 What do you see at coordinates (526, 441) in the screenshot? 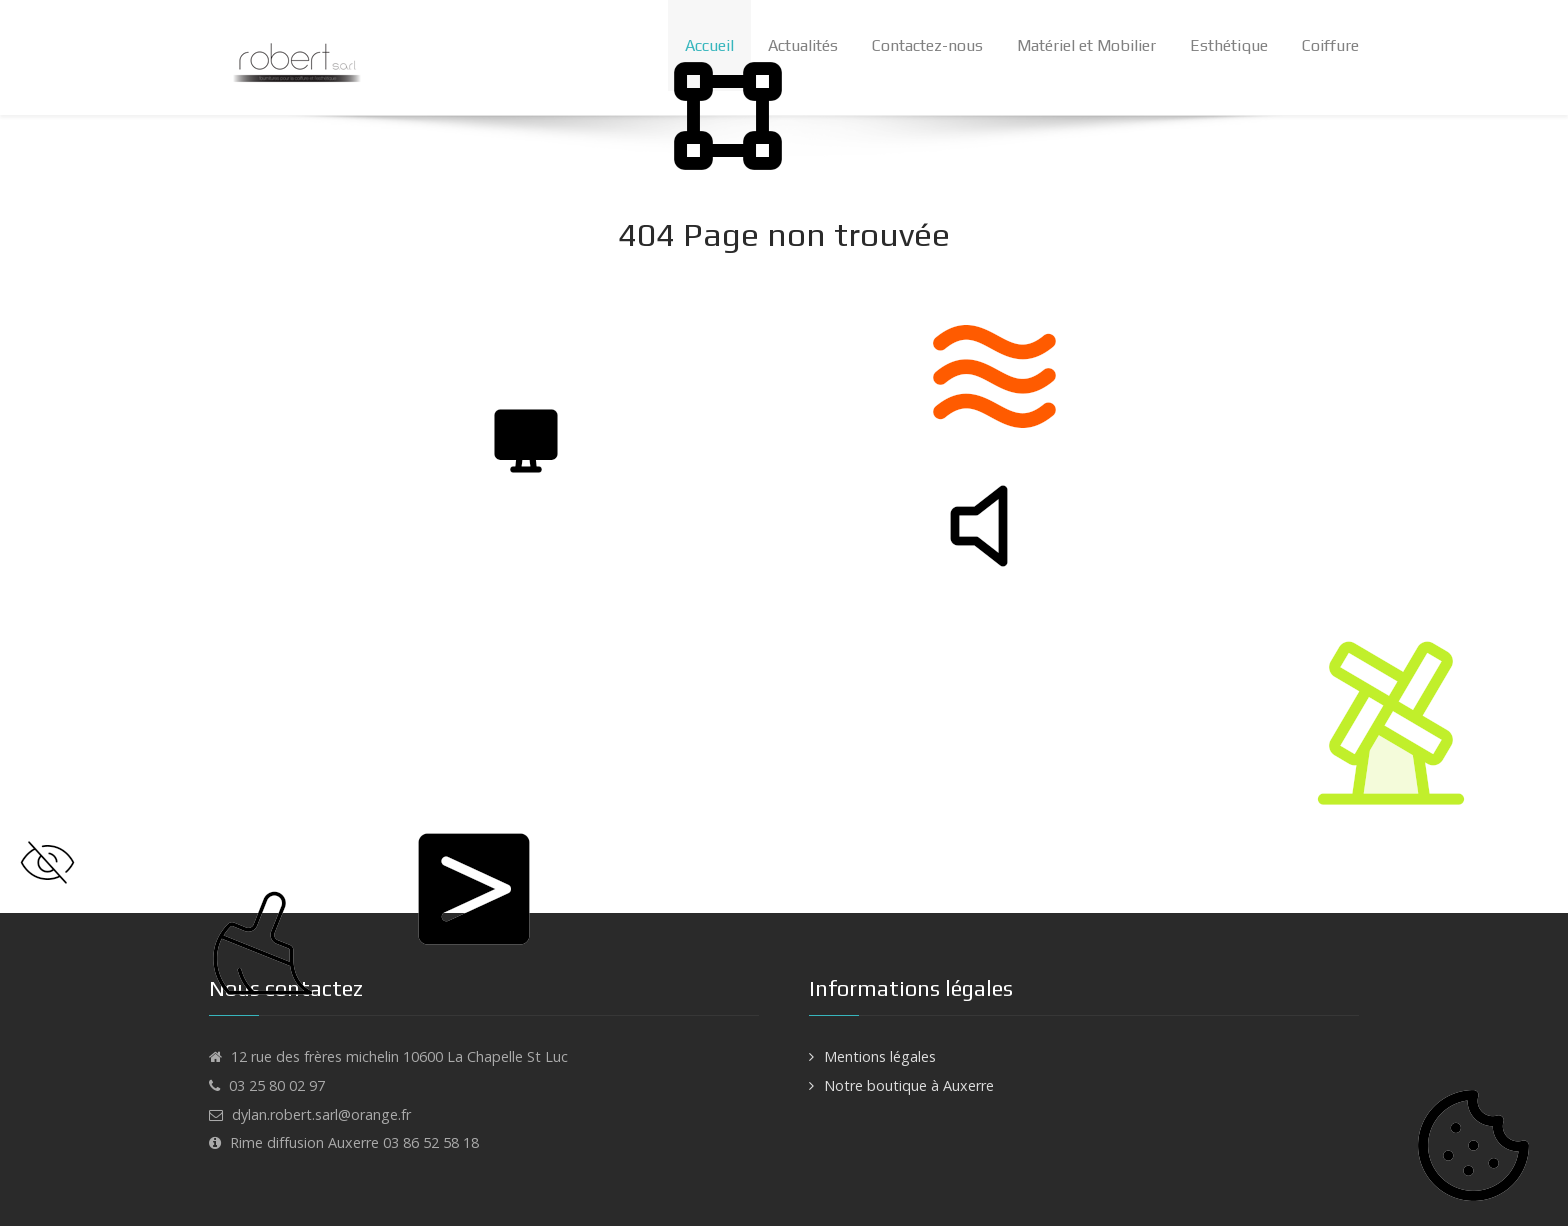
I see `view on desktop display` at bounding box center [526, 441].